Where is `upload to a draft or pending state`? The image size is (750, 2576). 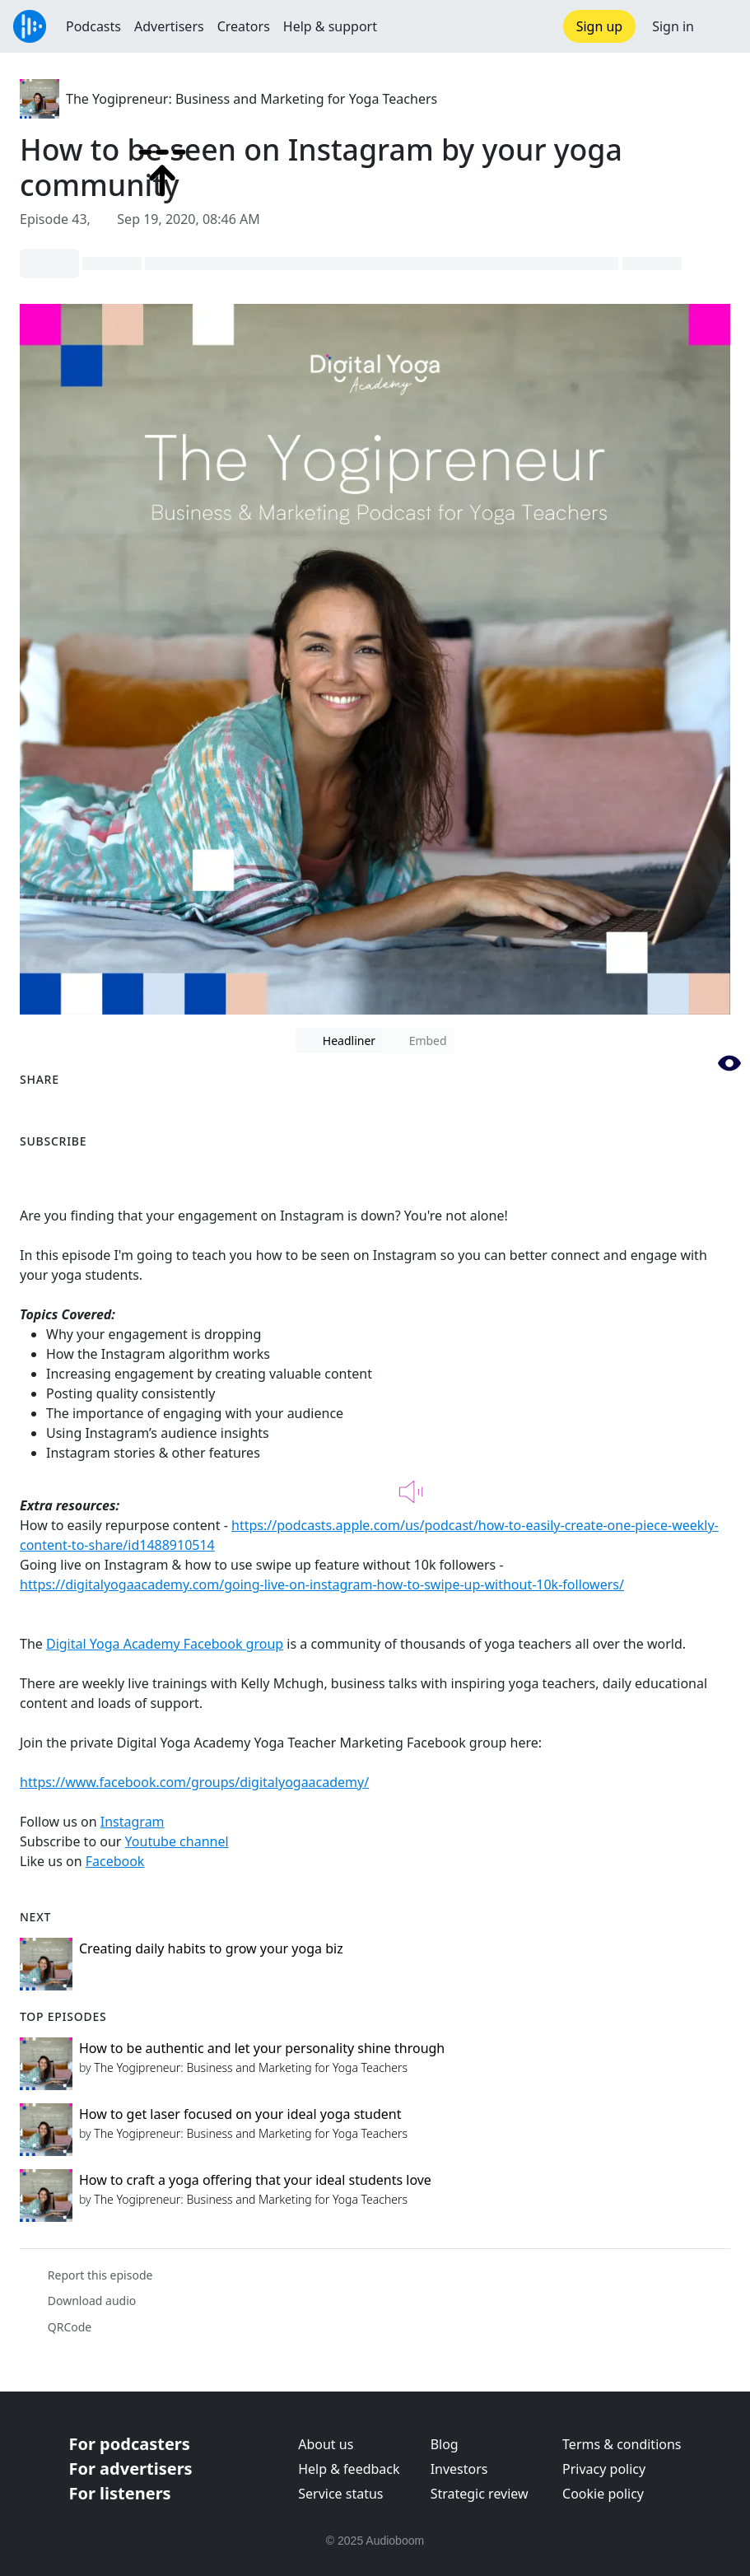
upload to a draft or pending state is located at coordinates (162, 173).